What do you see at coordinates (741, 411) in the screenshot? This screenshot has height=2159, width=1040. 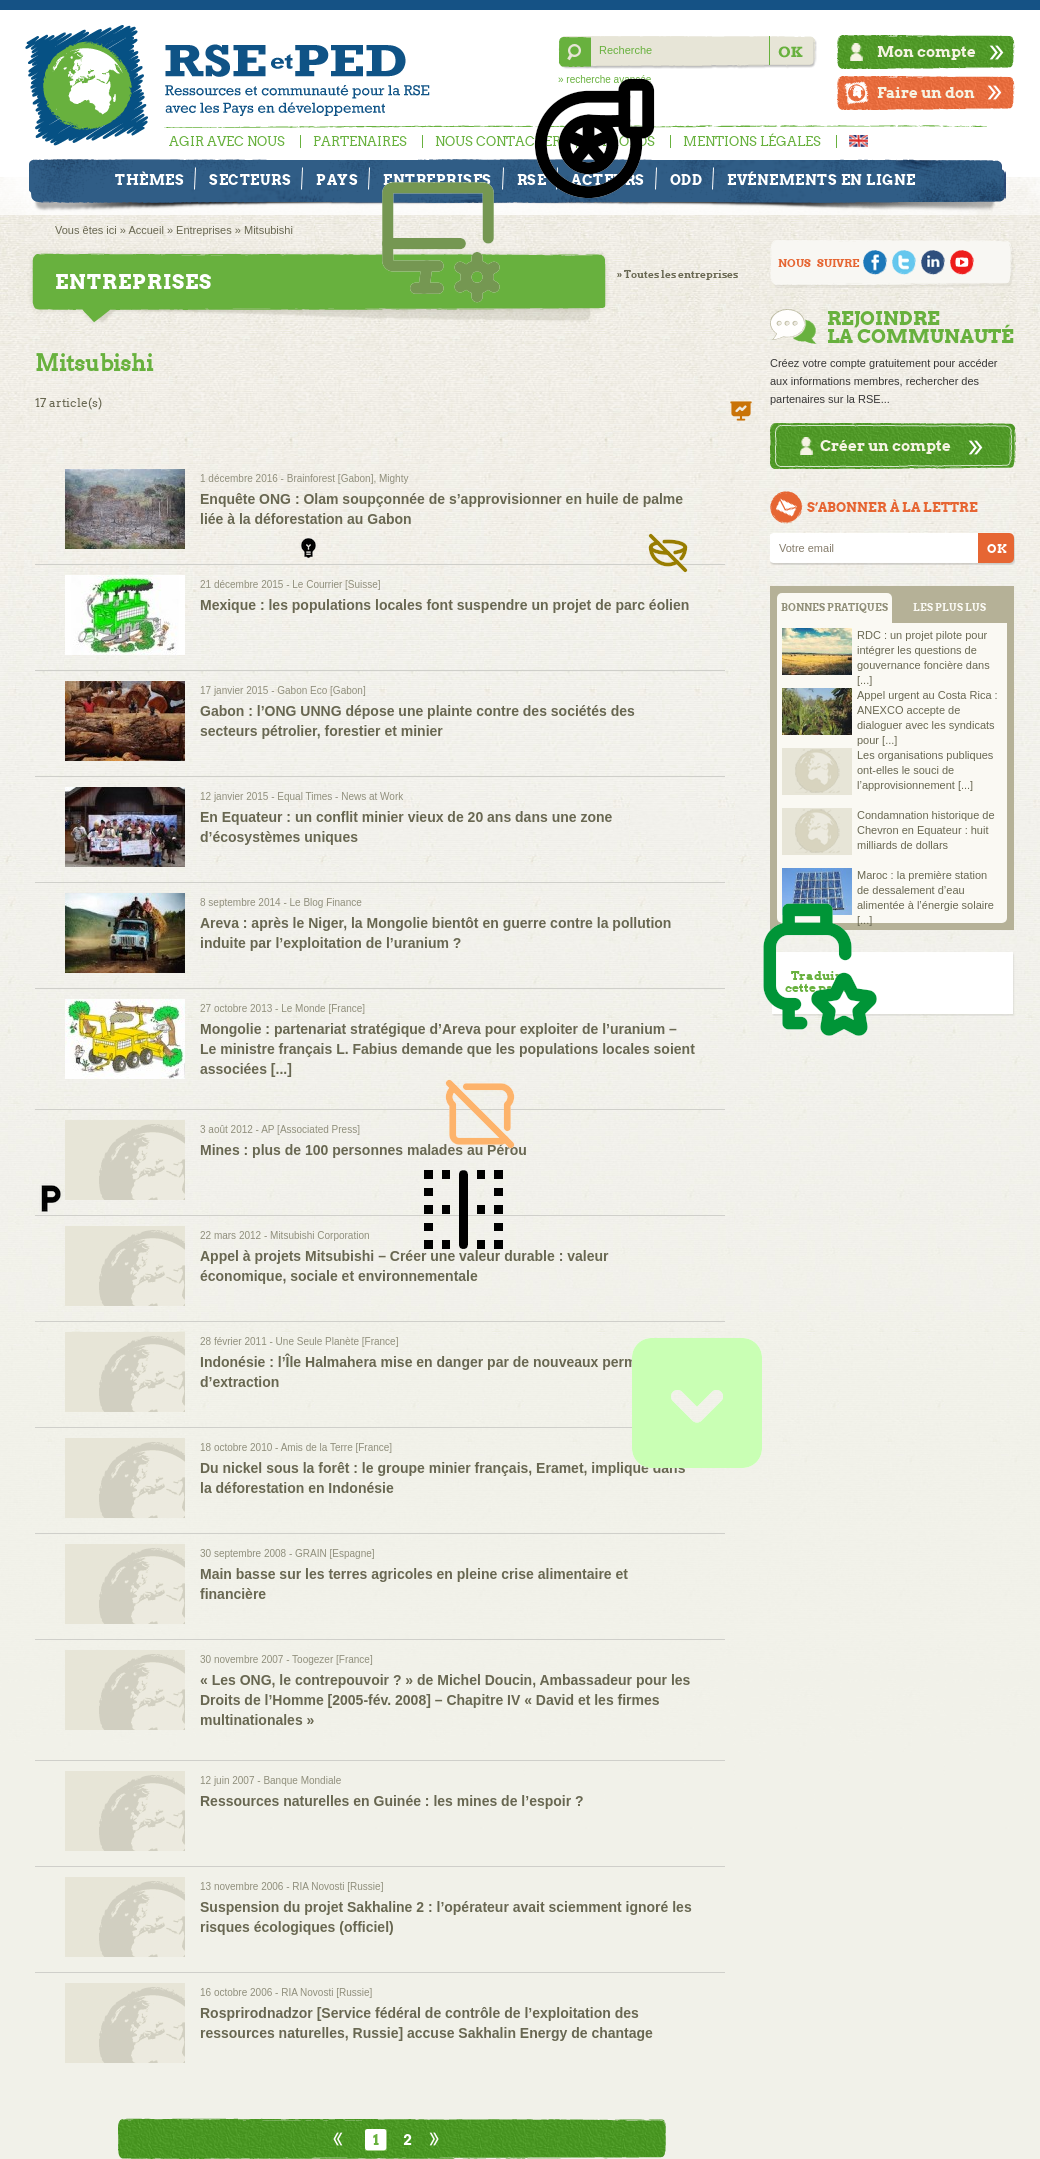 I see `start a presentation or slideshow` at bounding box center [741, 411].